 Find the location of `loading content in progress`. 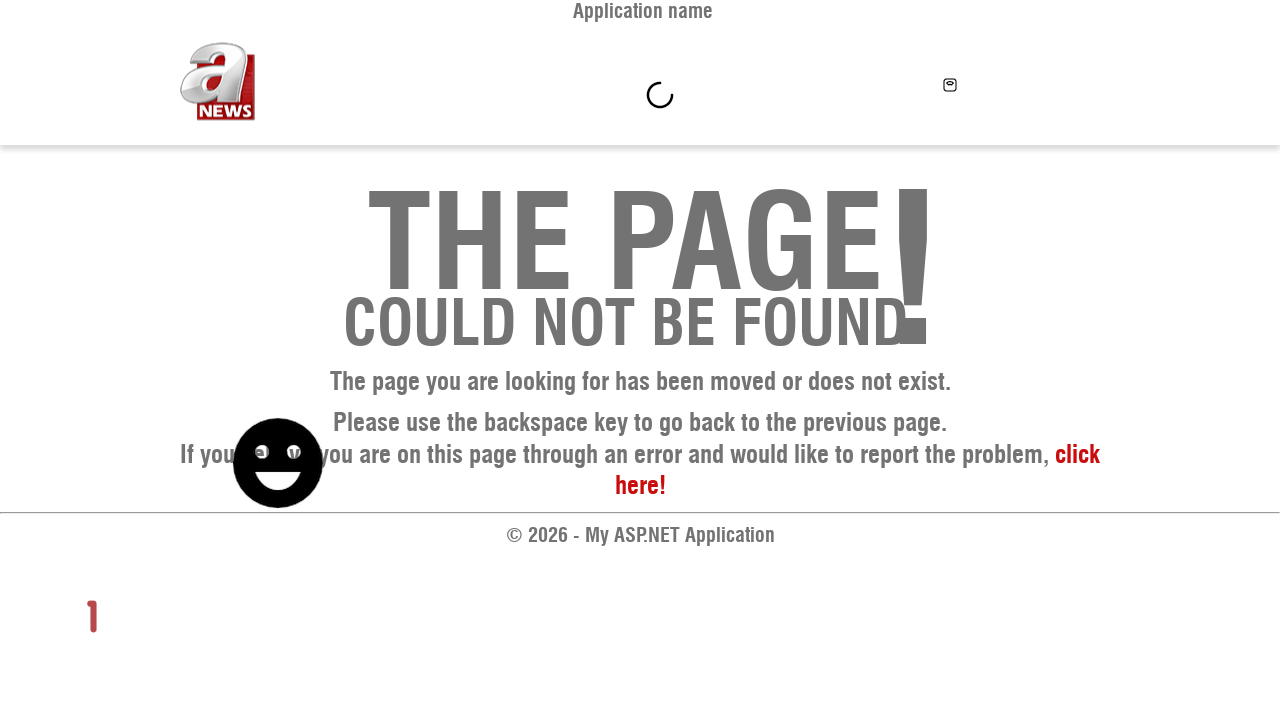

loading content in progress is located at coordinates (660, 95).